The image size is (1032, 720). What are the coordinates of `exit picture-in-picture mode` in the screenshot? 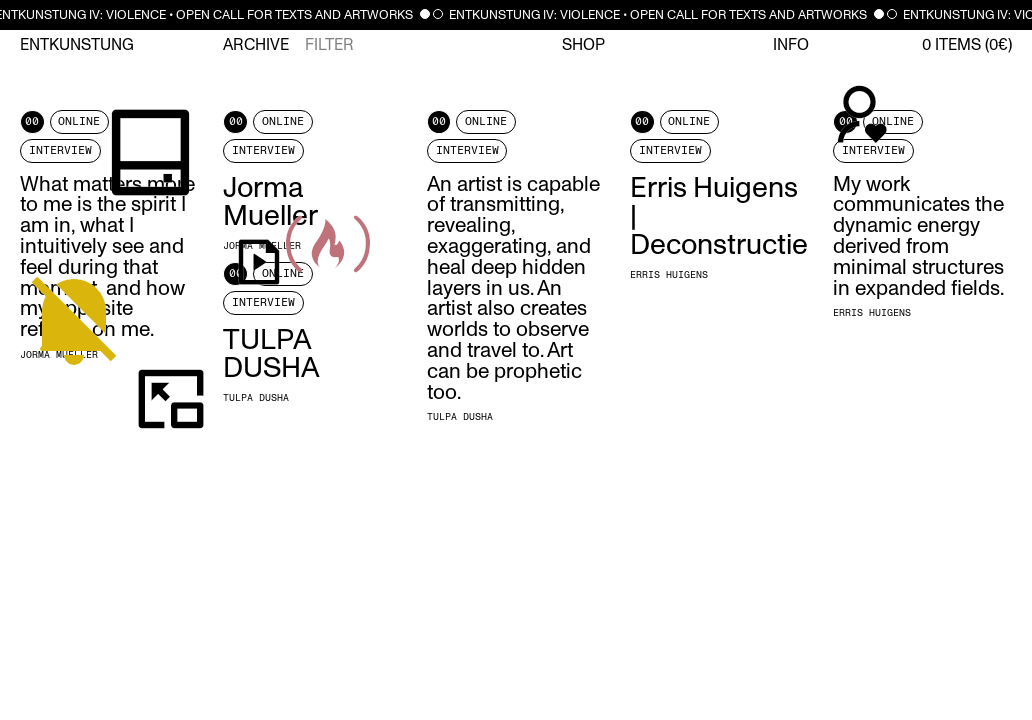 It's located at (171, 399).